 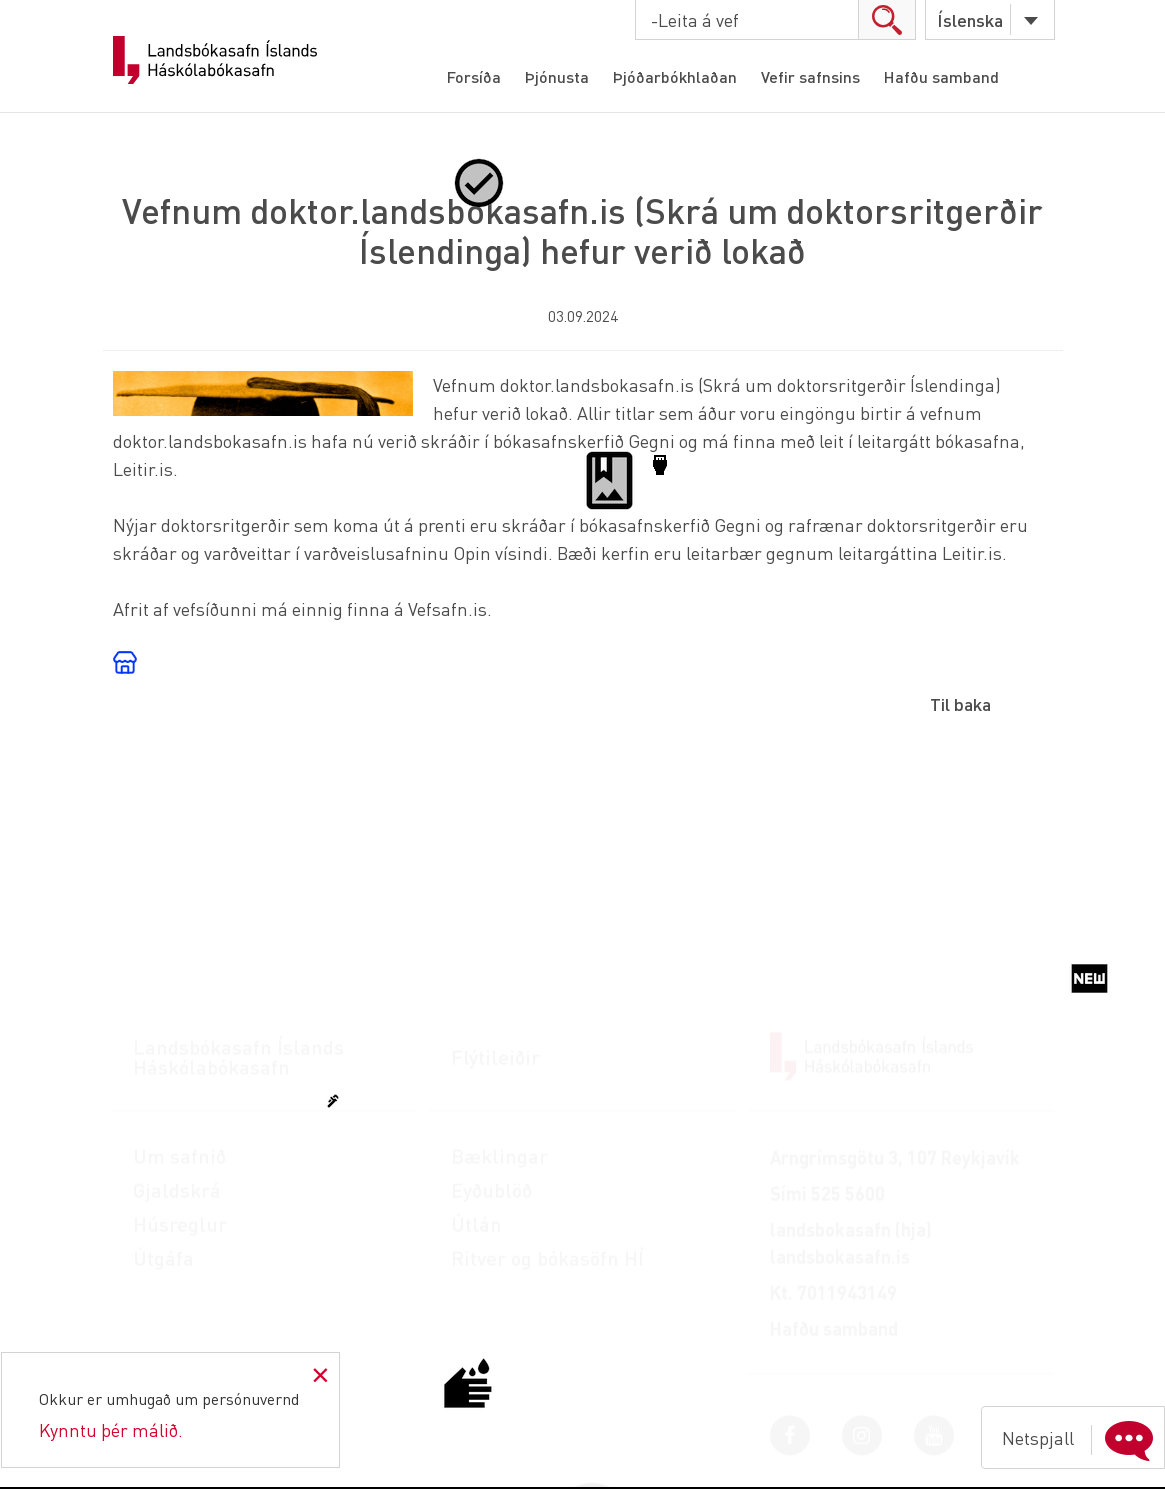 What do you see at coordinates (1089, 978) in the screenshot?
I see `indicates new content or recently added items` at bounding box center [1089, 978].